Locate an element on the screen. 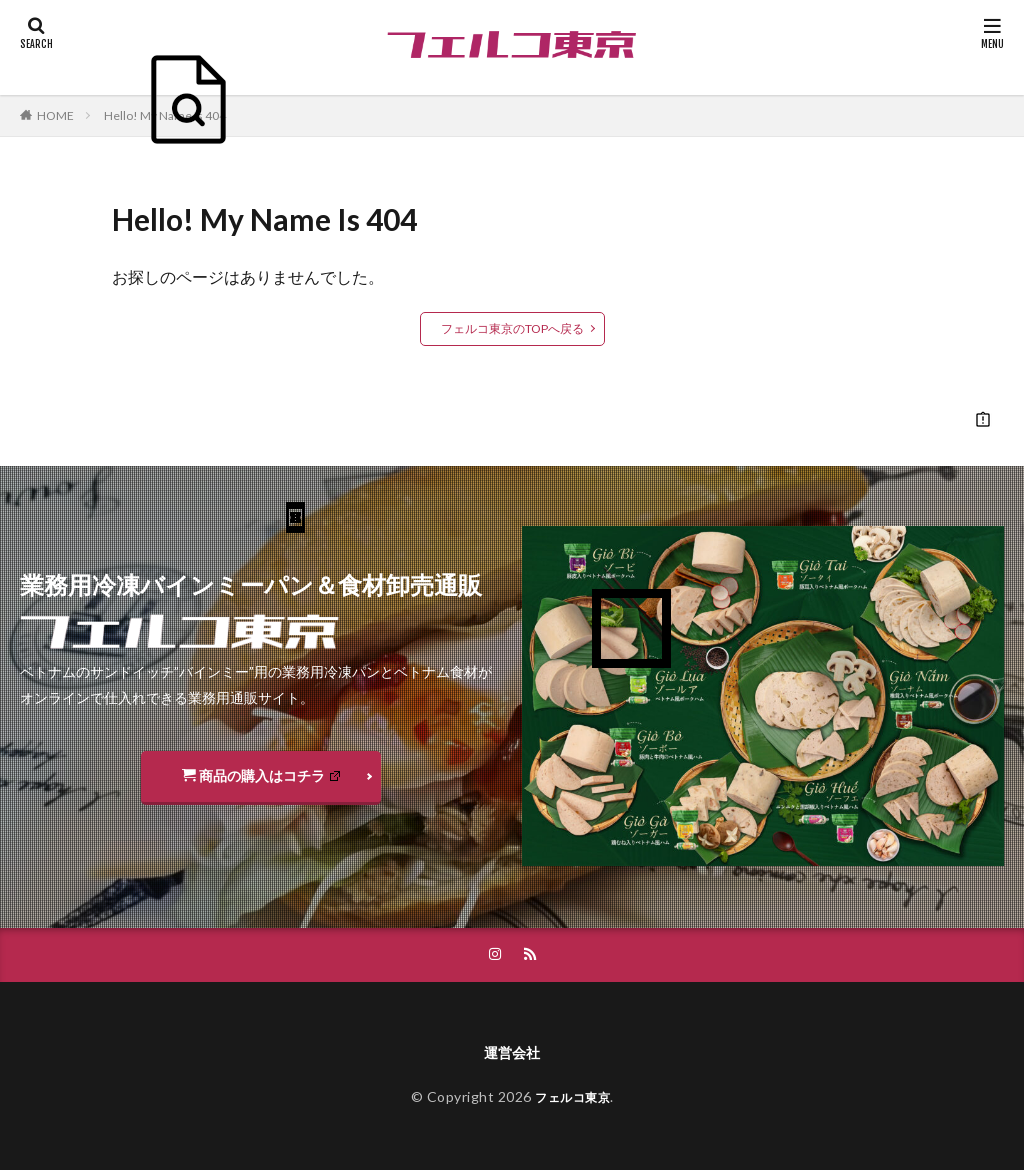 This screenshot has width=1024, height=1174. search within a document is located at coordinates (188, 99).